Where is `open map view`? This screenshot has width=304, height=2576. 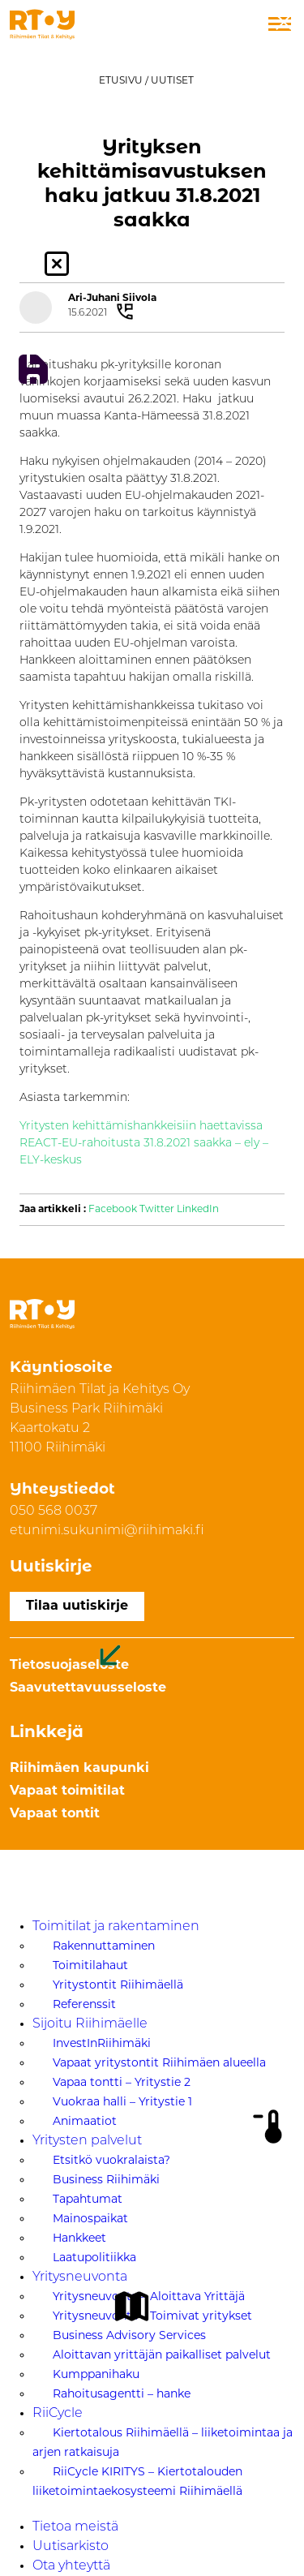
open map view is located at coordinates (131, 2306).